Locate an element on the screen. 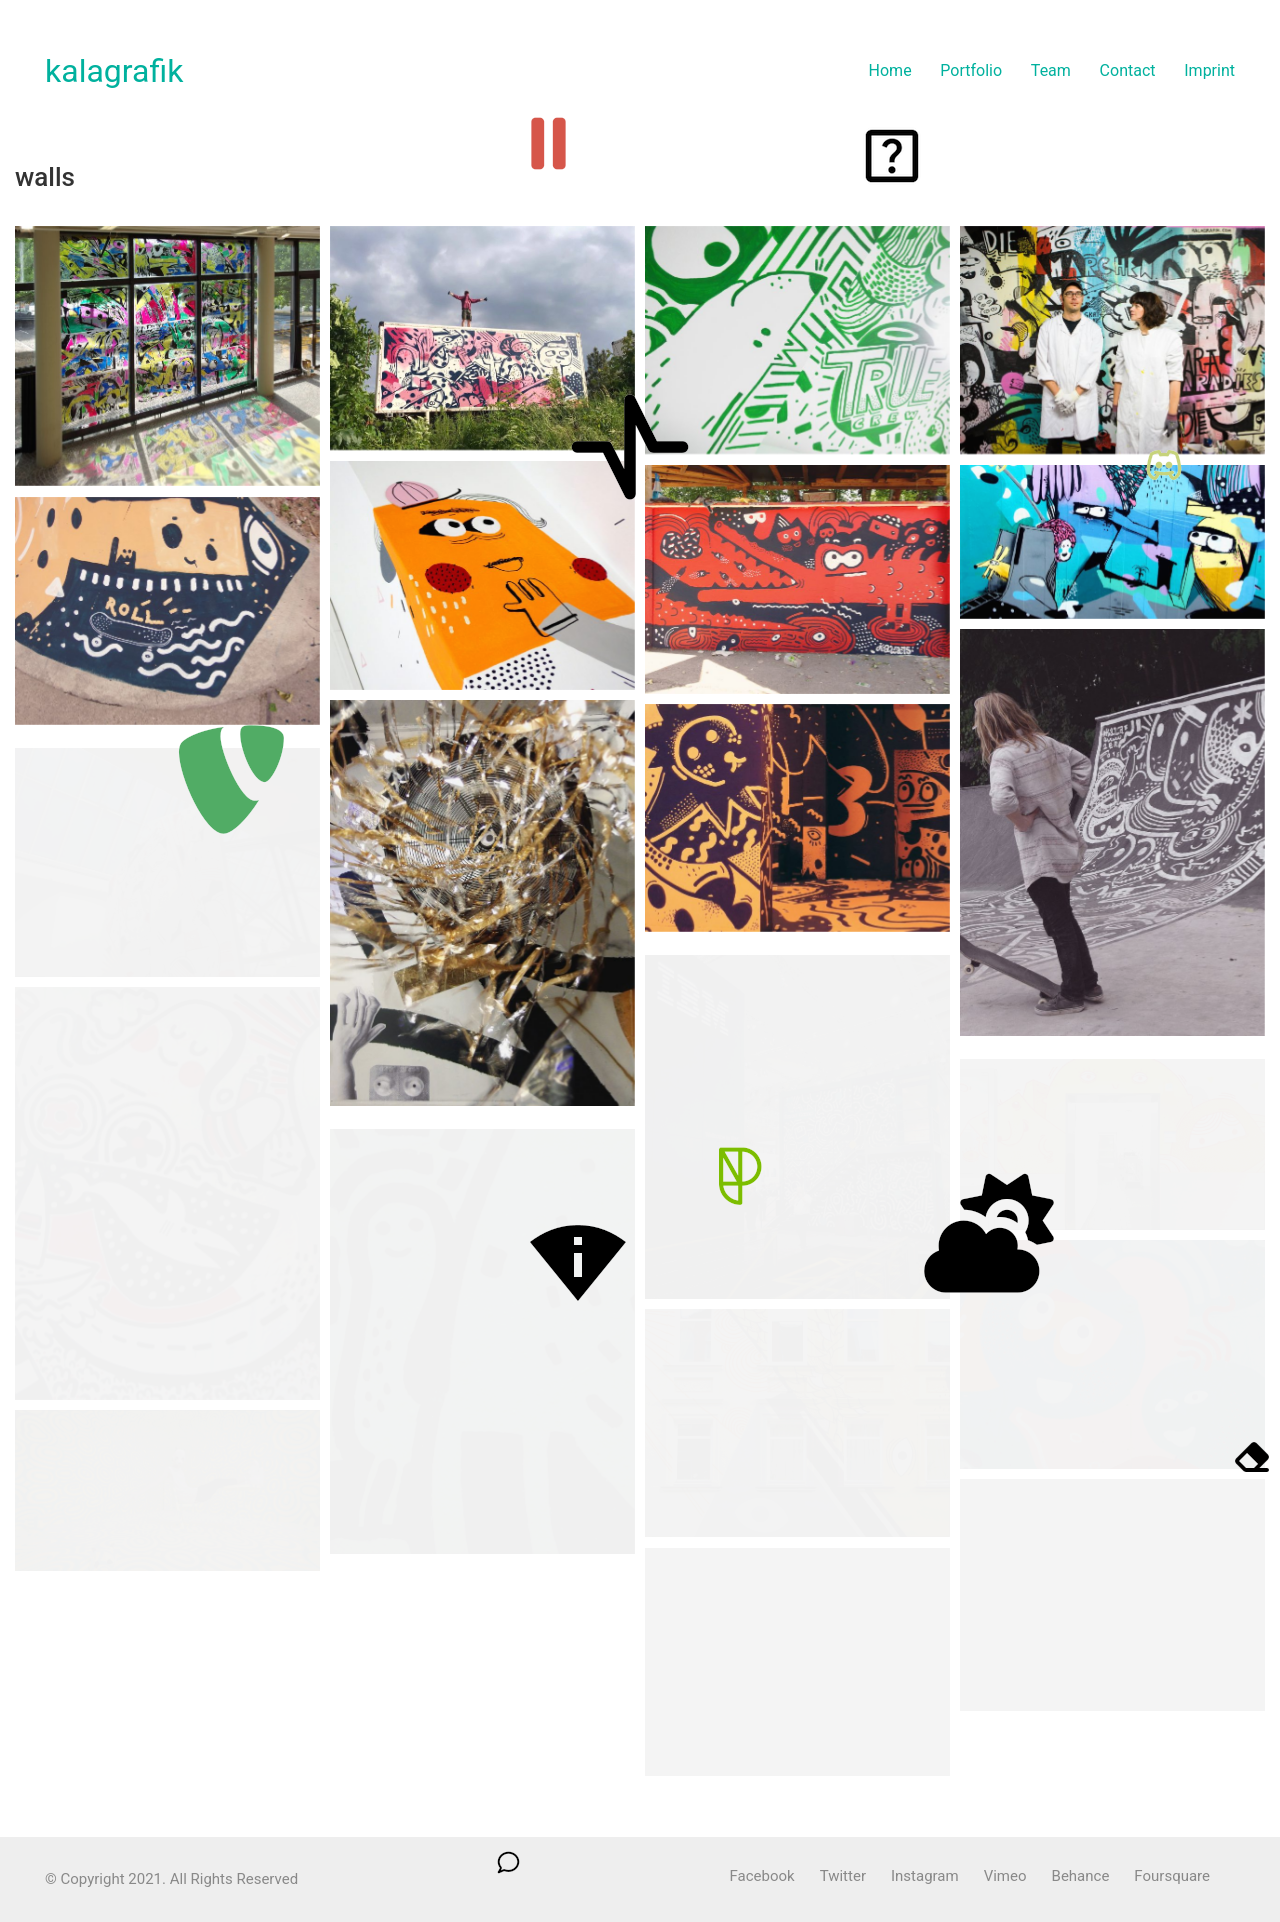  view wifi network information is located at coordinates (578, 1261).